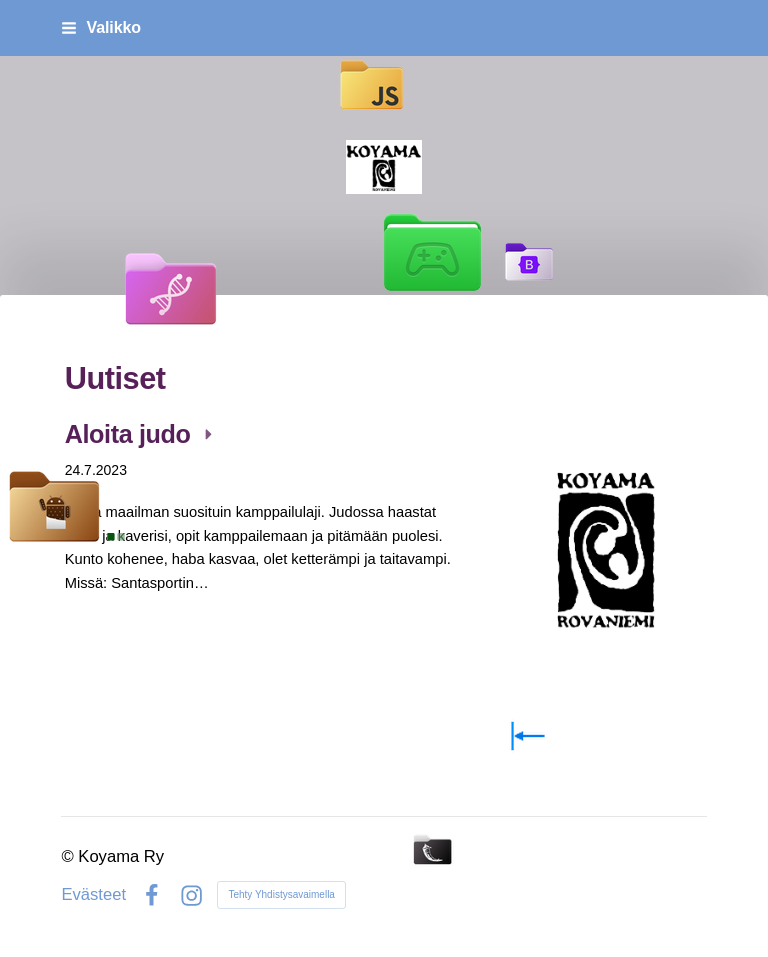 The height and width of the screenshot is (957, 768). Describe the element at coordinates (432, 850) in the screenshot. I see `open folder containing lab or experiment files` at that location.